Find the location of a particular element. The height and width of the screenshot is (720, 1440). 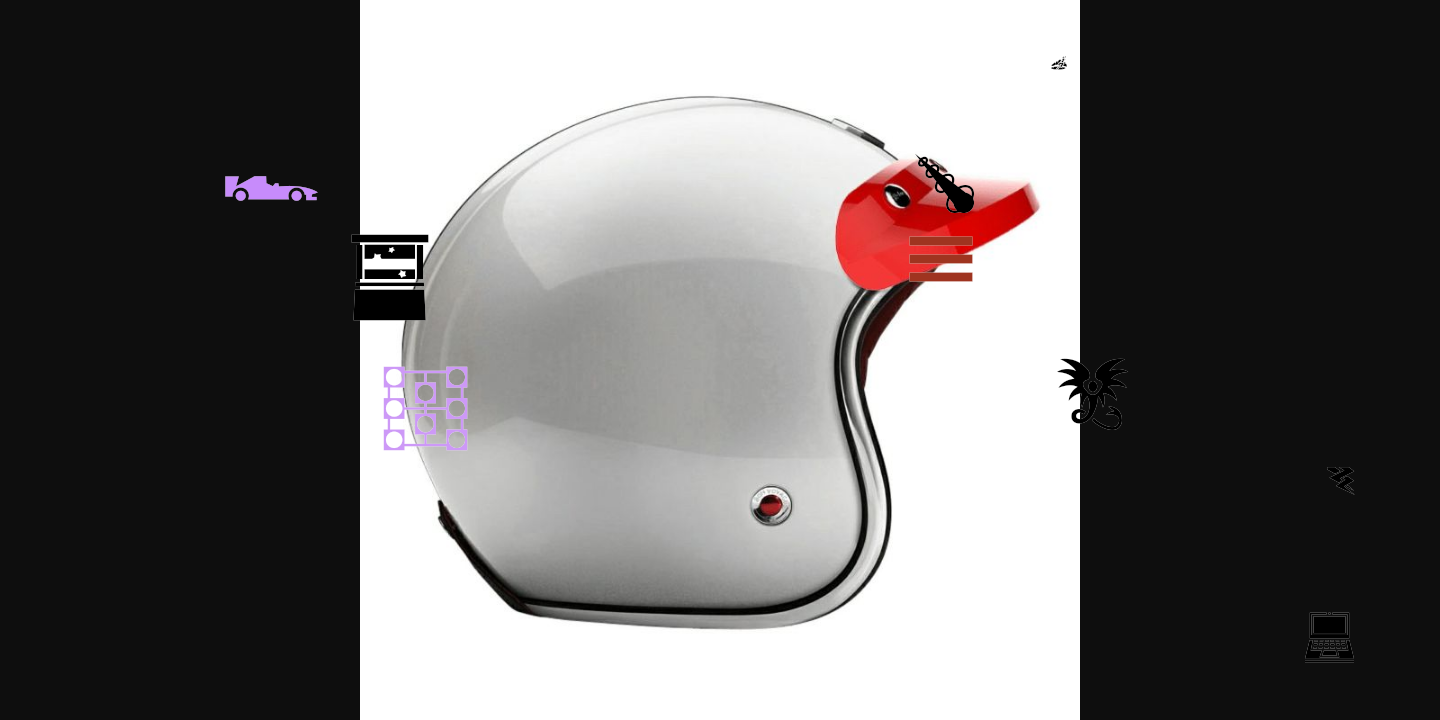

equip or select a beam weapon is located at coordinates (944, 183).